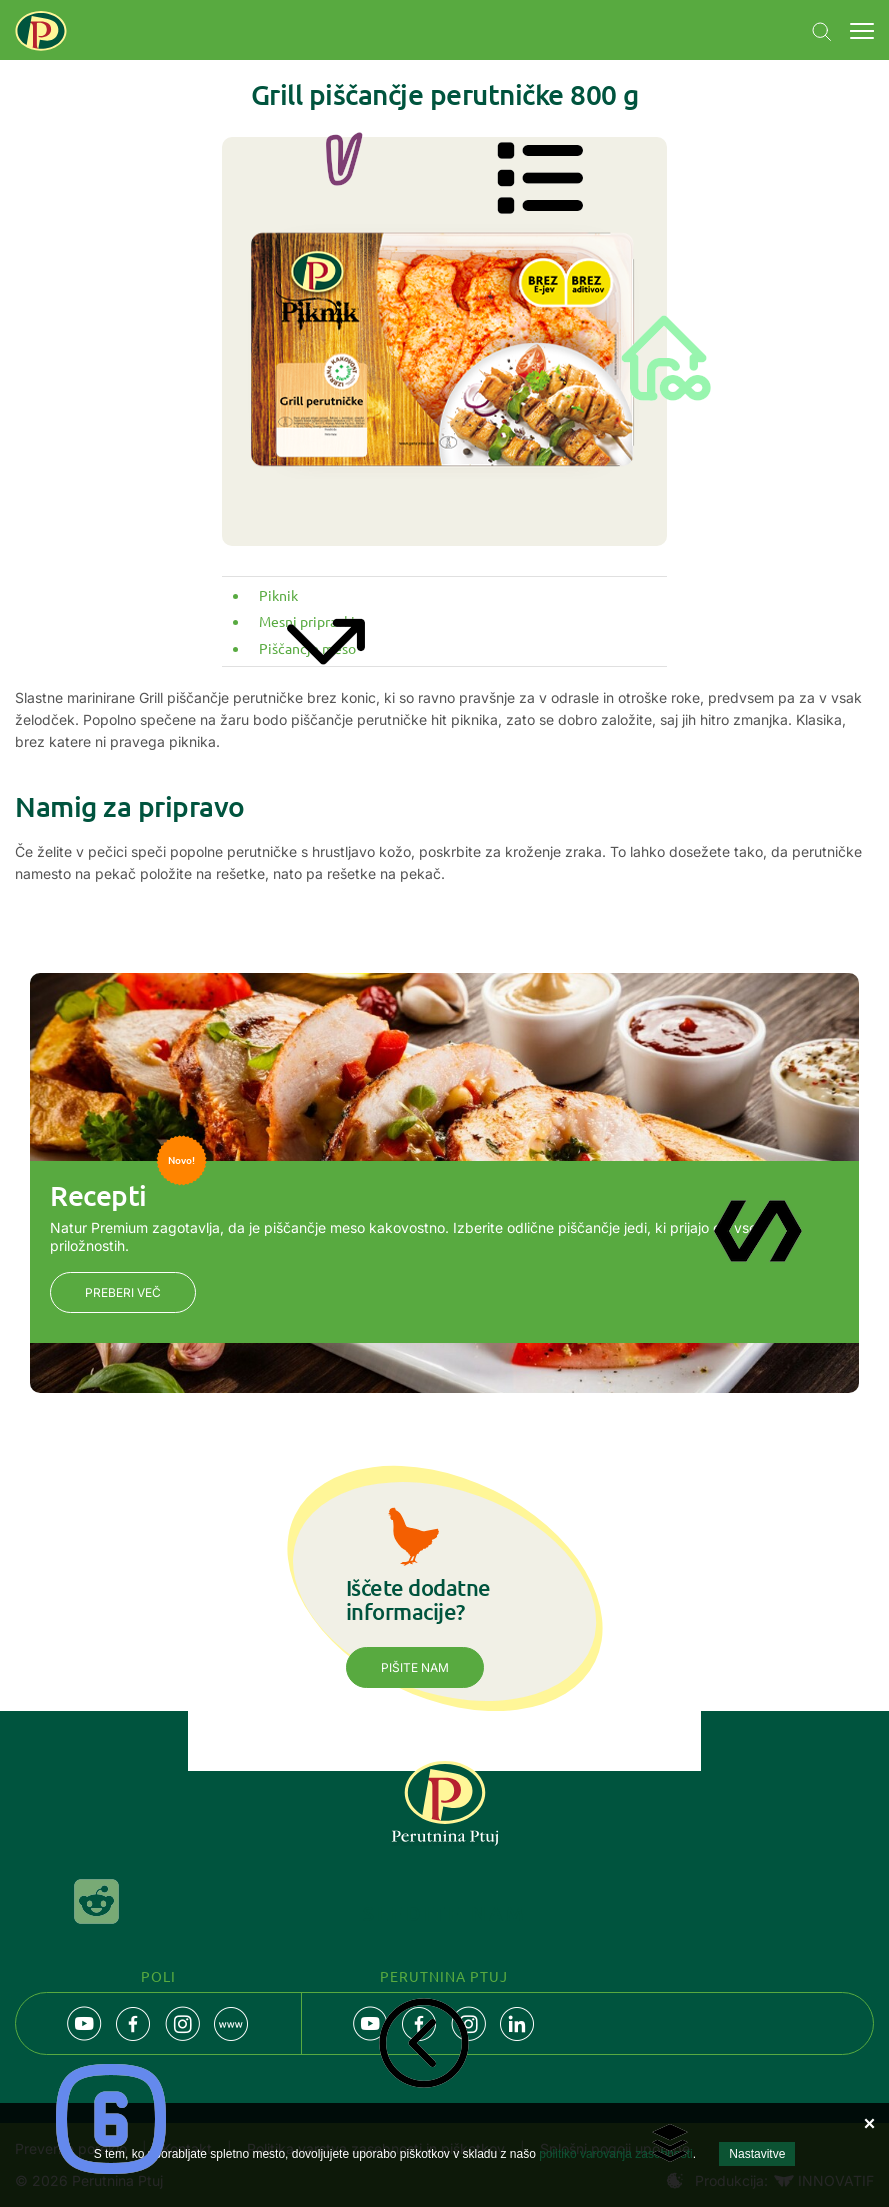 The height and width of the screenshot is (2207, 889). Describe the element at coordinates (664, 358) in the screenshot. I see `access smart home automation settings` at that location.